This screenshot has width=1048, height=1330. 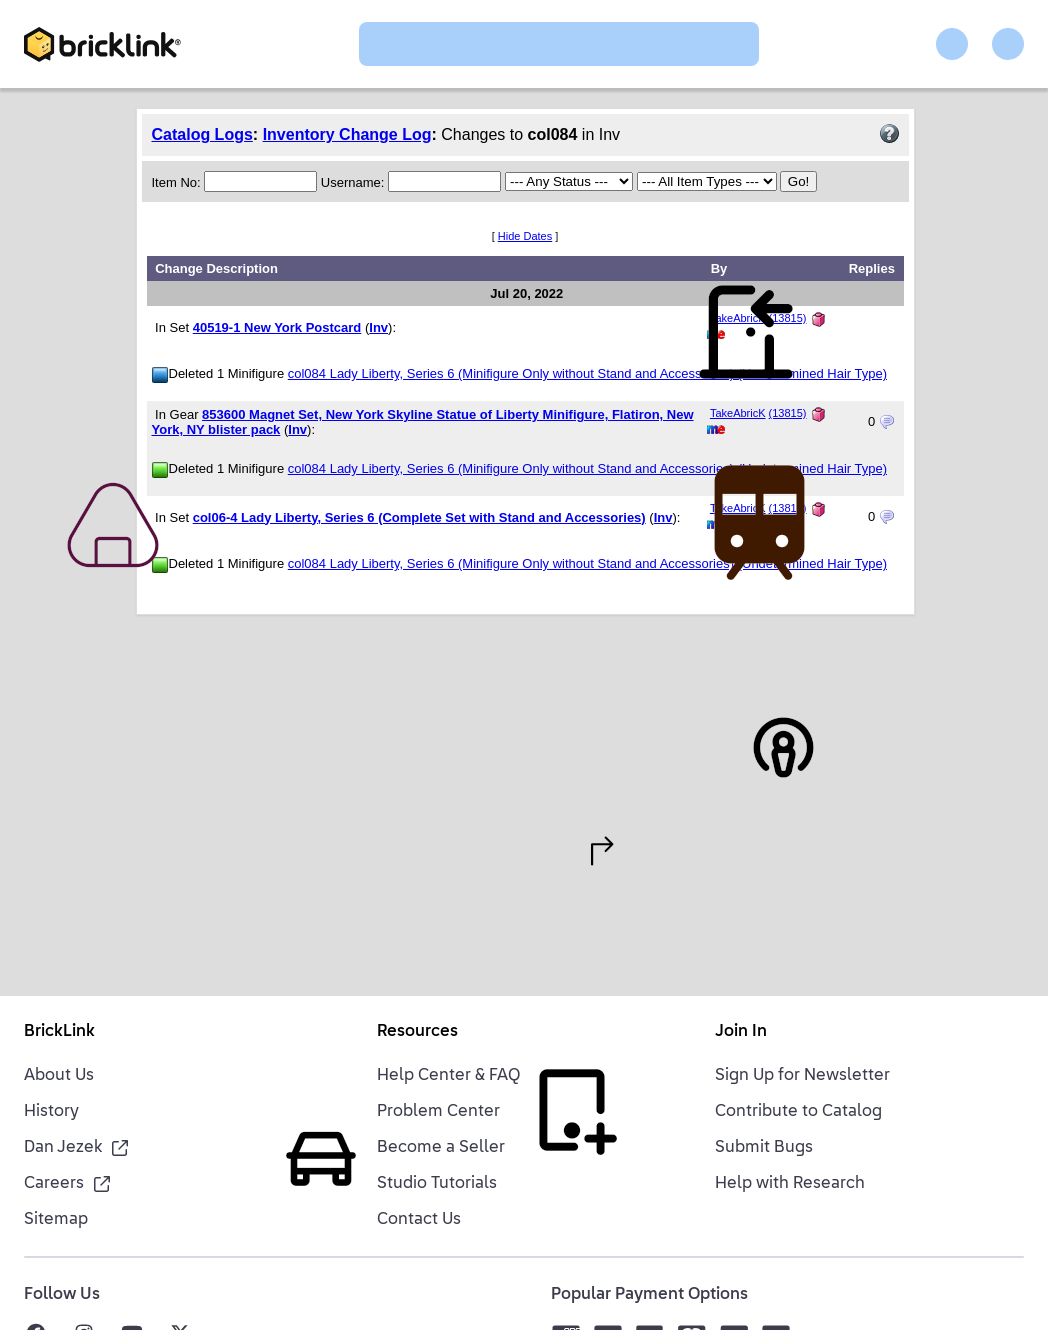 What do you see at coordinates (321, 1160) in the screenshot?
I see `access vehicle or driving settings` at bounding box center [321, 1160].